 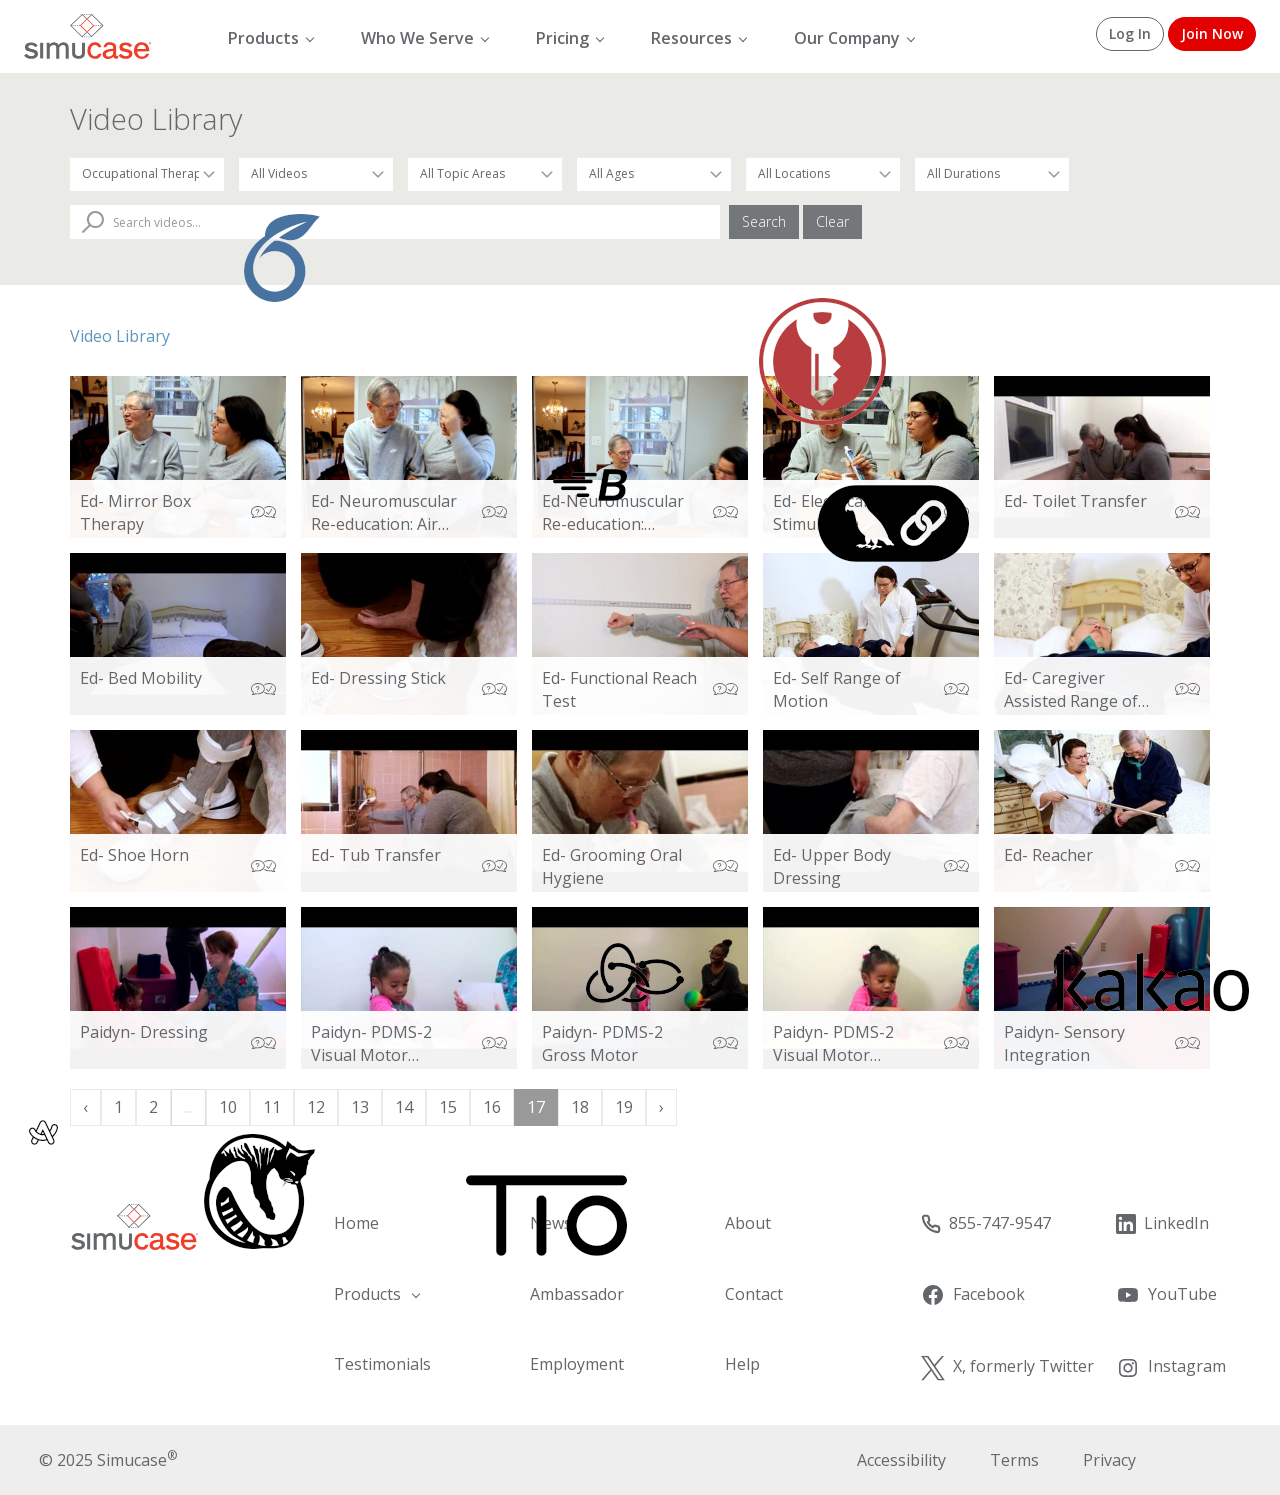 I want to click on open try it online code interpreter, so click(x=546, y=1215).